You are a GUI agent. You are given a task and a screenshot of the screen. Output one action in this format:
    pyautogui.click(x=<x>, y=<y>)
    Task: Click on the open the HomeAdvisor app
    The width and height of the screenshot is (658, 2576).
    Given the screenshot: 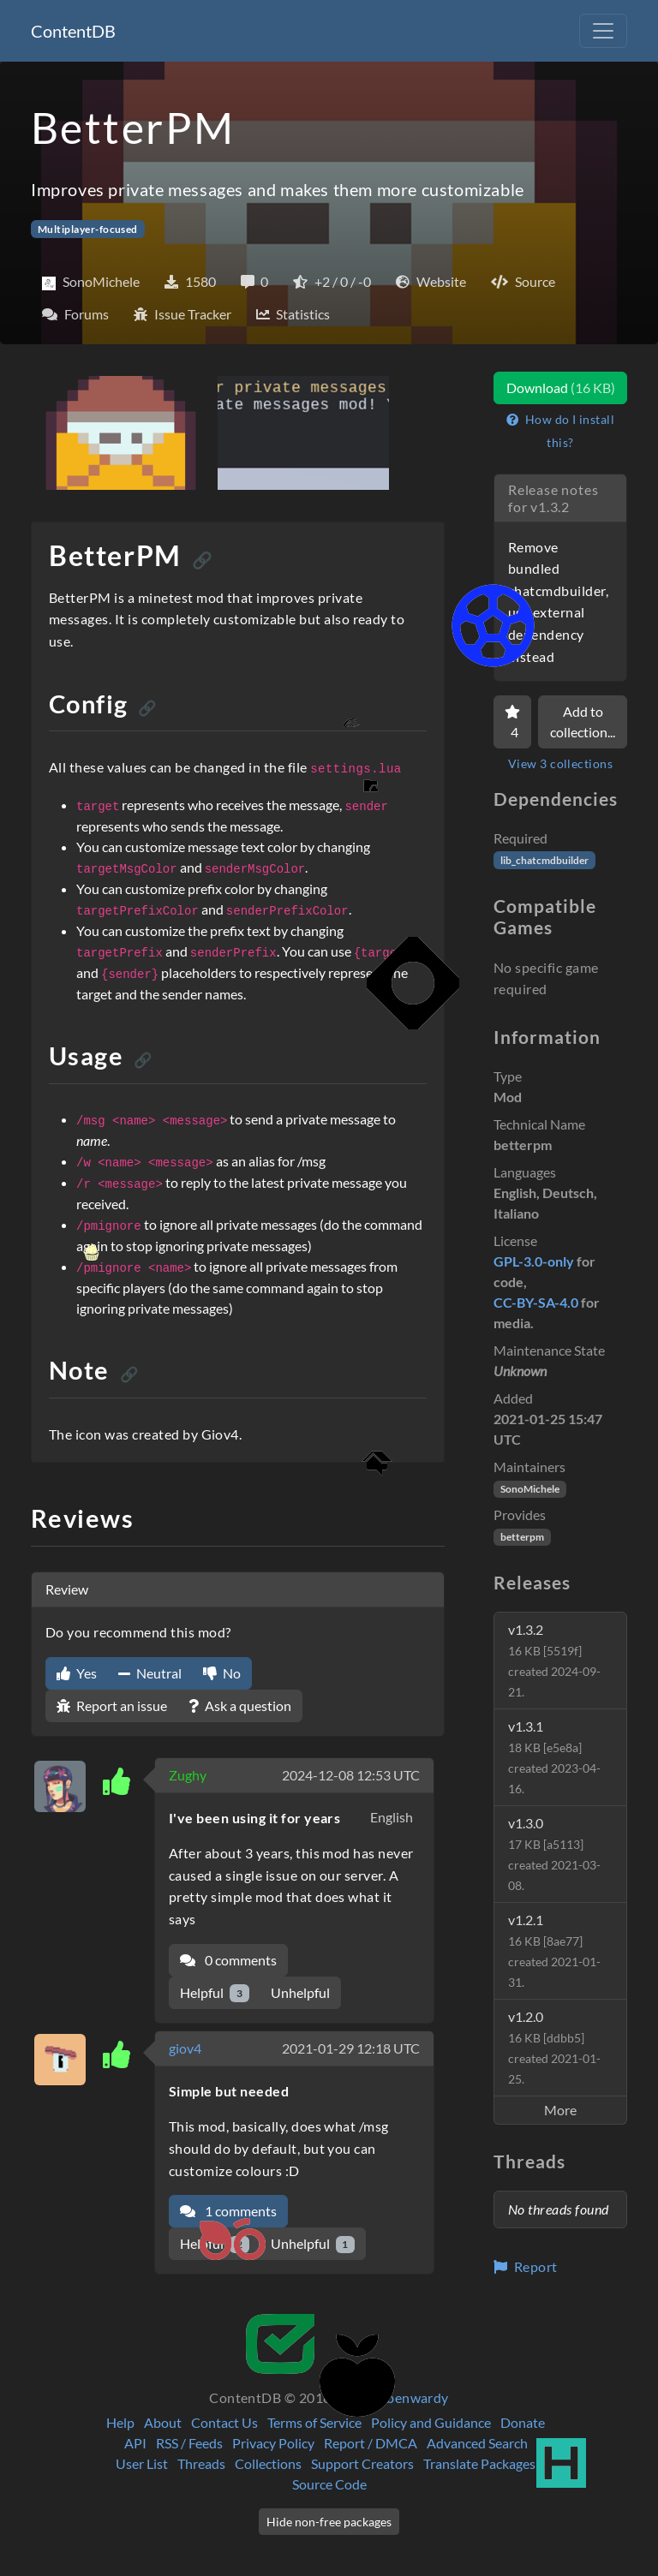 What is the action you would take?
    pyautogui.click(x=377, y=1464)
    